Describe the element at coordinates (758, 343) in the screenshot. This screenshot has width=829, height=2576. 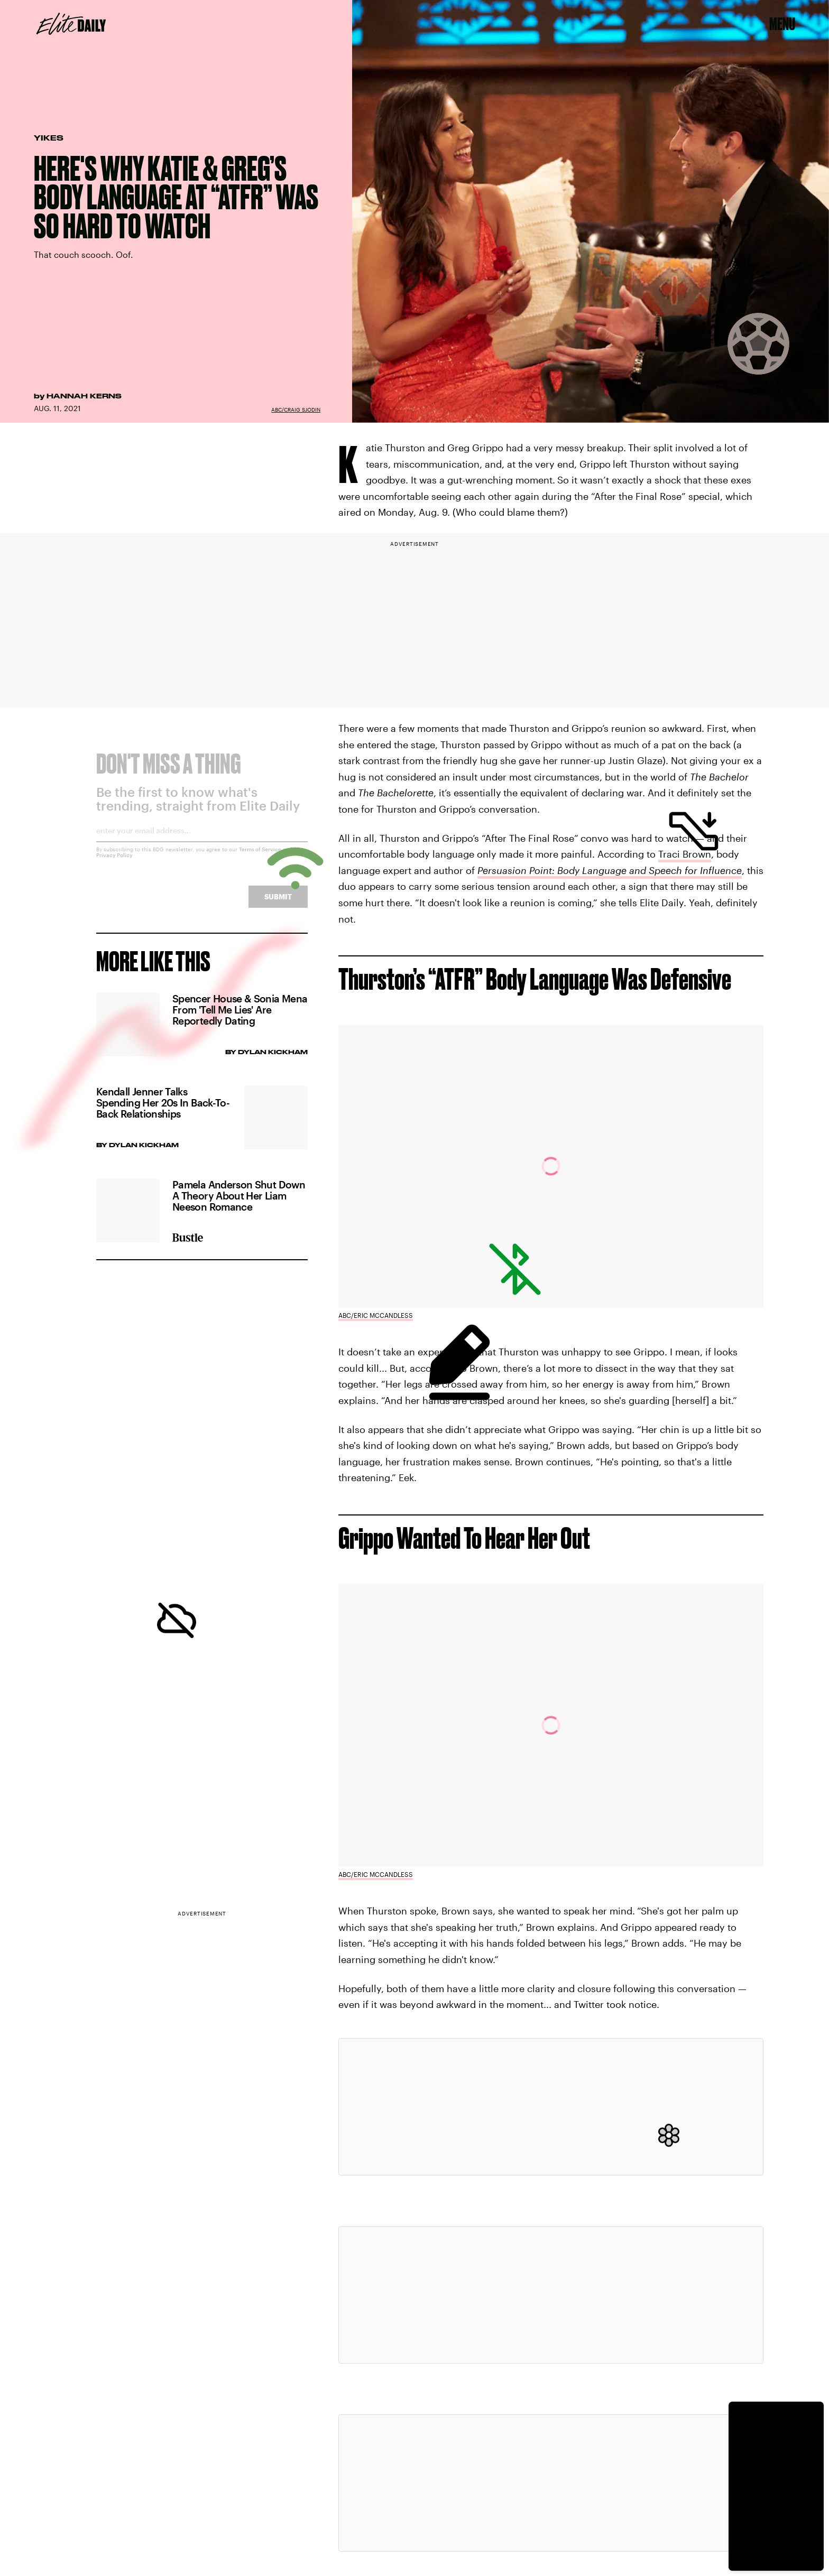
I see `access sports or soccer-related content` at that location.